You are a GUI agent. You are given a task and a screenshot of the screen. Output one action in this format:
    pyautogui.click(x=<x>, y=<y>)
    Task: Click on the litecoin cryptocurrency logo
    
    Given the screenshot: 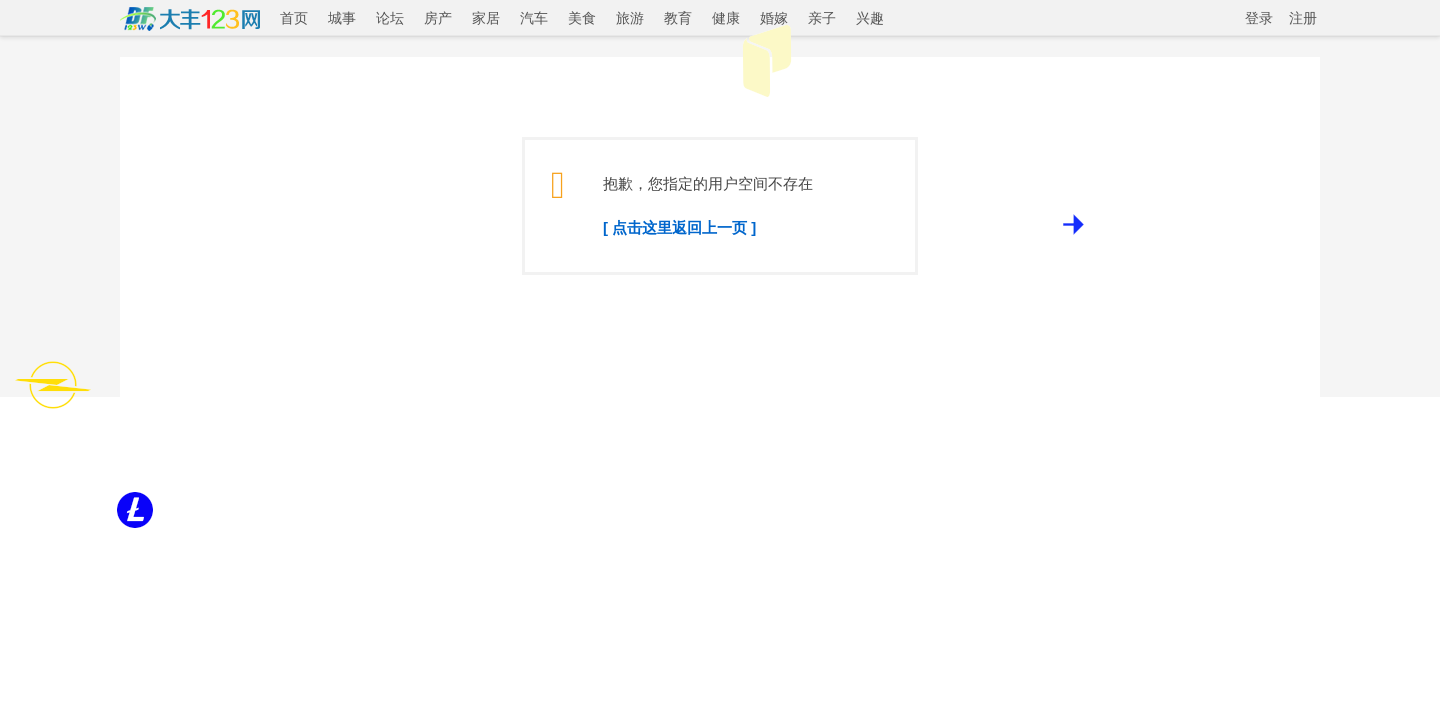 What is the action you would take?
    pyautogui.click(x=135, y=510)
    